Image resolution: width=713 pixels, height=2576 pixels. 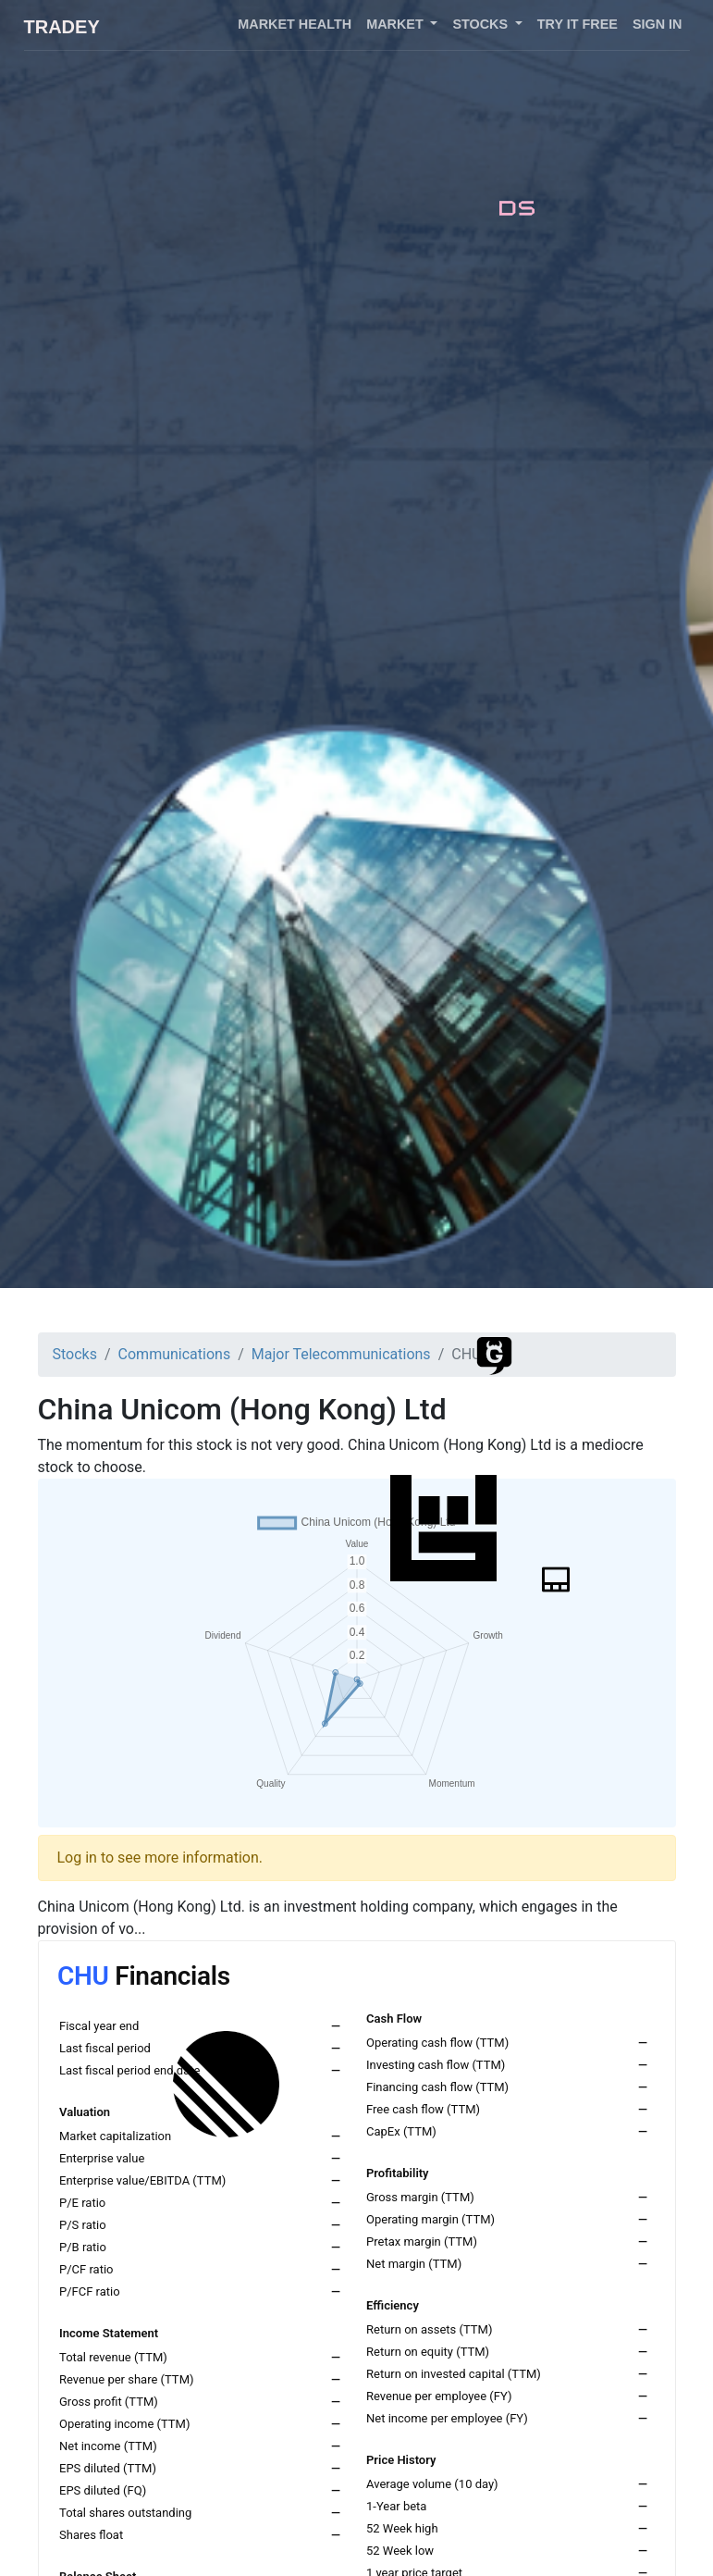 I want to click on DataStax company logo, so click(x=517, y=208).